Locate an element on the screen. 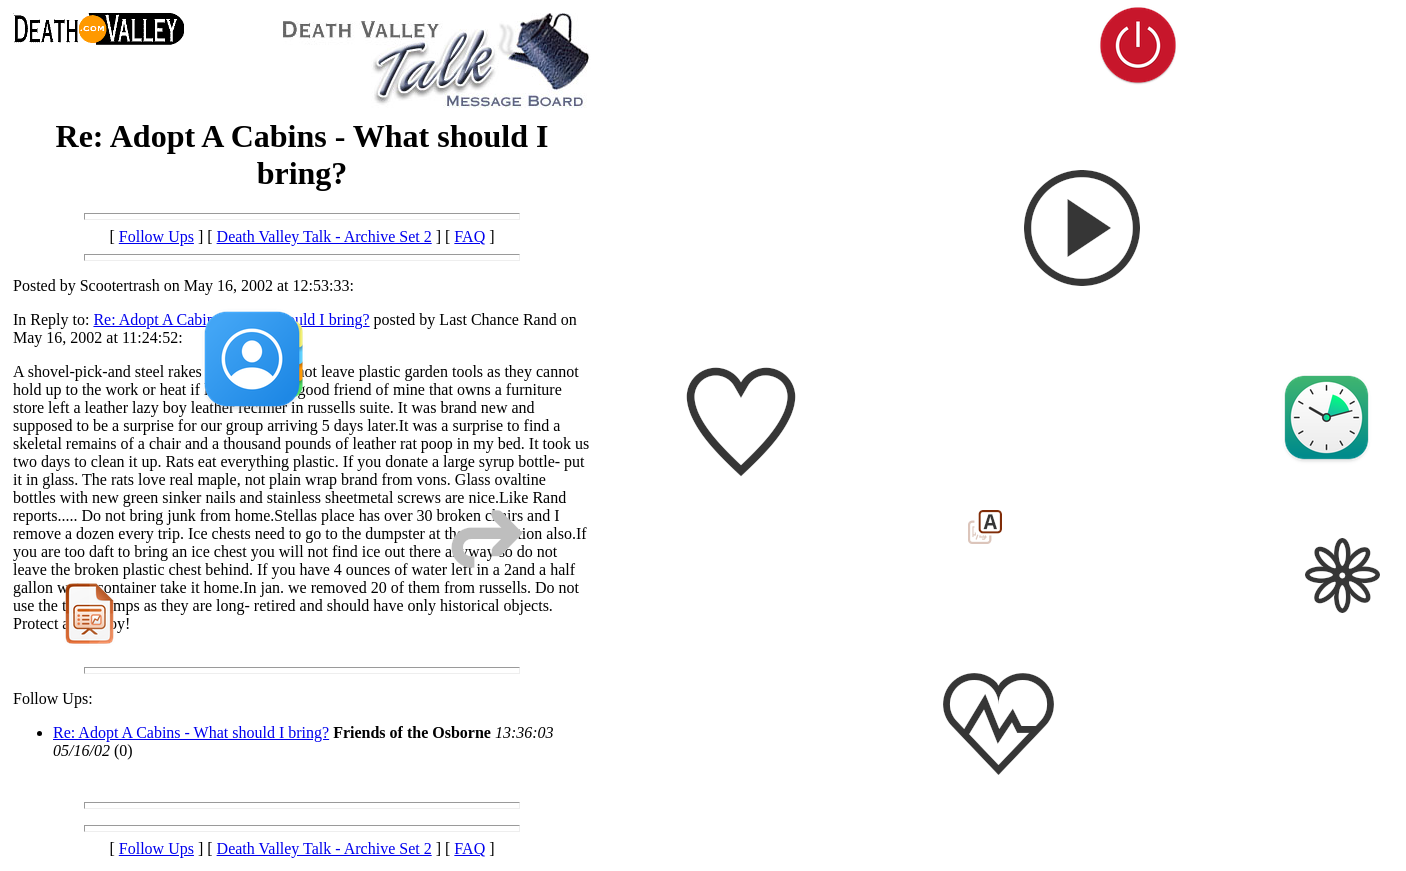 The image size is (1406, 871). access language and region settings is located at coordinates (985, 527).